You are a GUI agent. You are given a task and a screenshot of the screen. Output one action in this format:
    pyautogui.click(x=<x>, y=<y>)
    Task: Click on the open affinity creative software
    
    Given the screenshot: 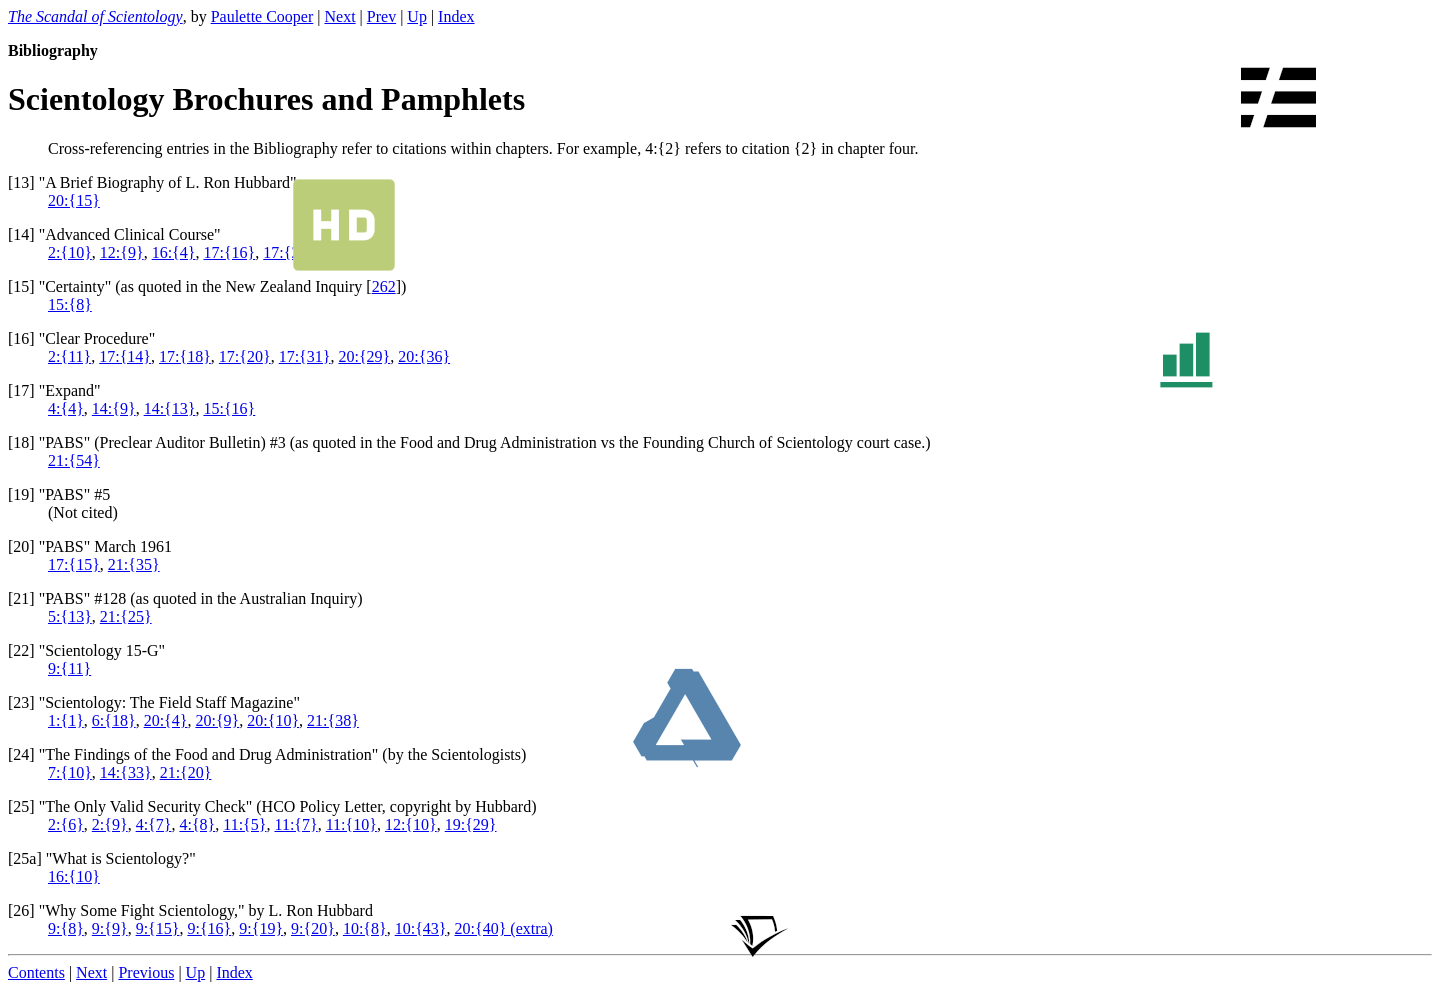 What is the action you would take?
    pyautogui.click(x=687, y=718)
    